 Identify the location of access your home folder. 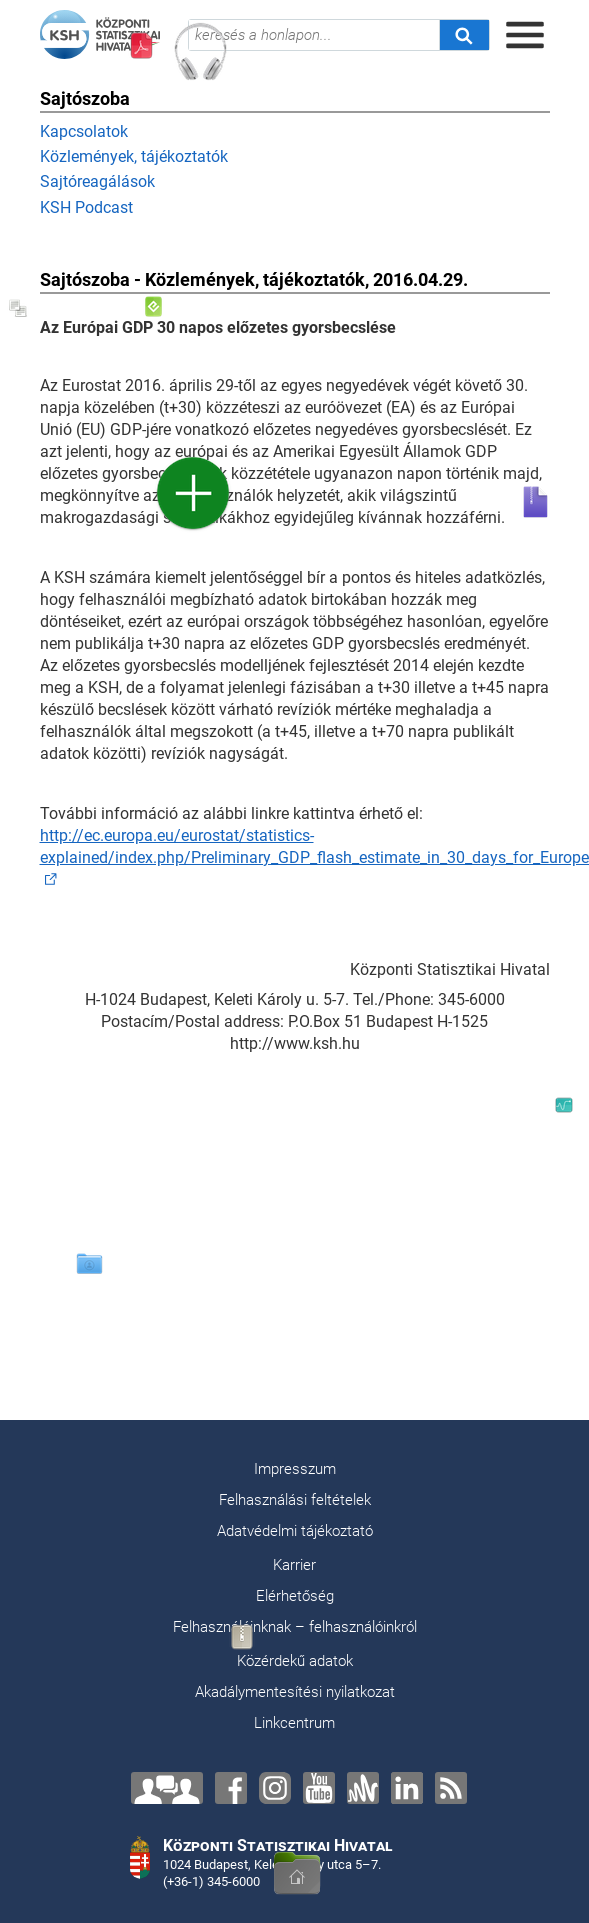
(297, 1873).